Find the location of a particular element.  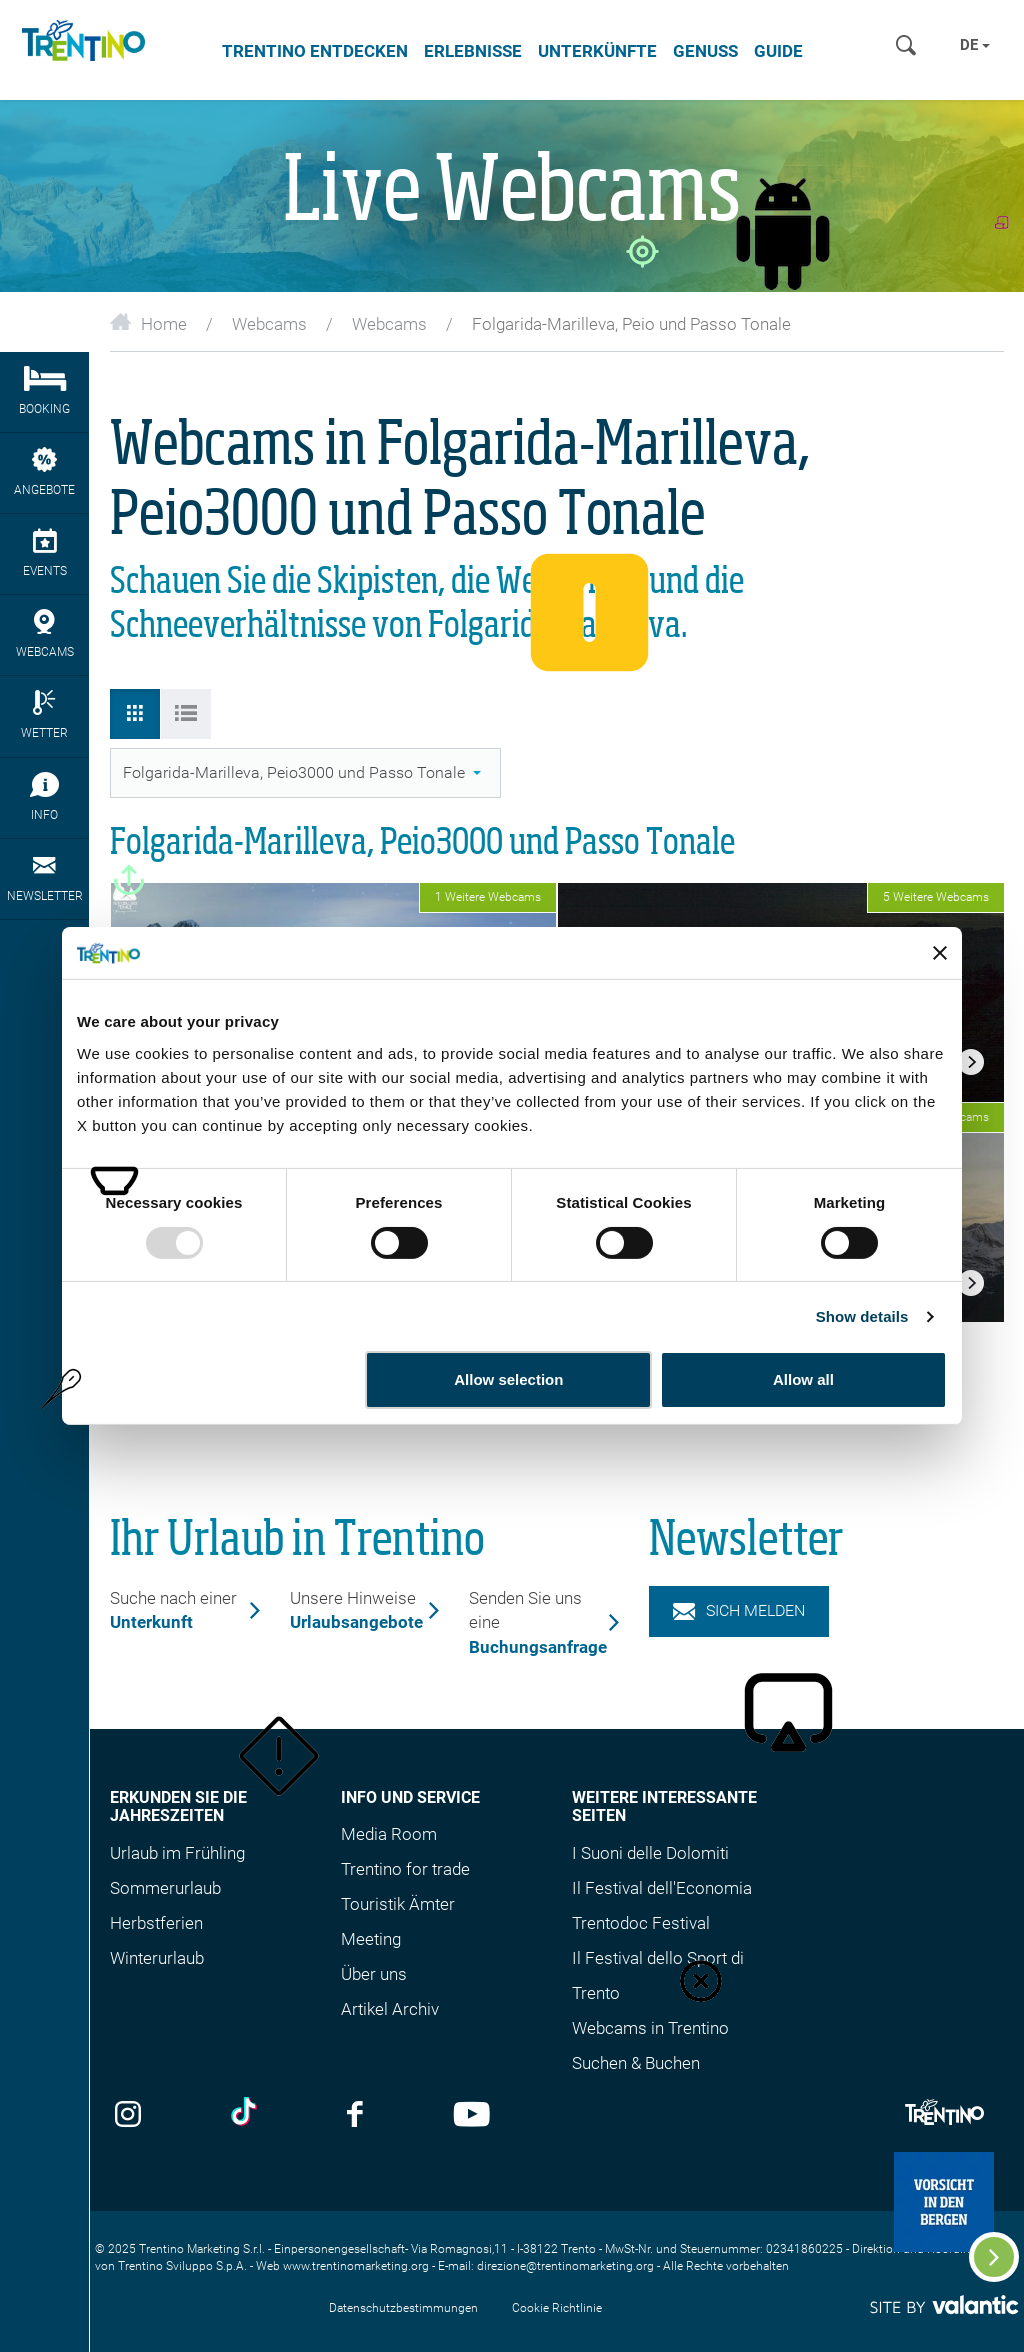

upload file or content is located at coordinates (129, 880).